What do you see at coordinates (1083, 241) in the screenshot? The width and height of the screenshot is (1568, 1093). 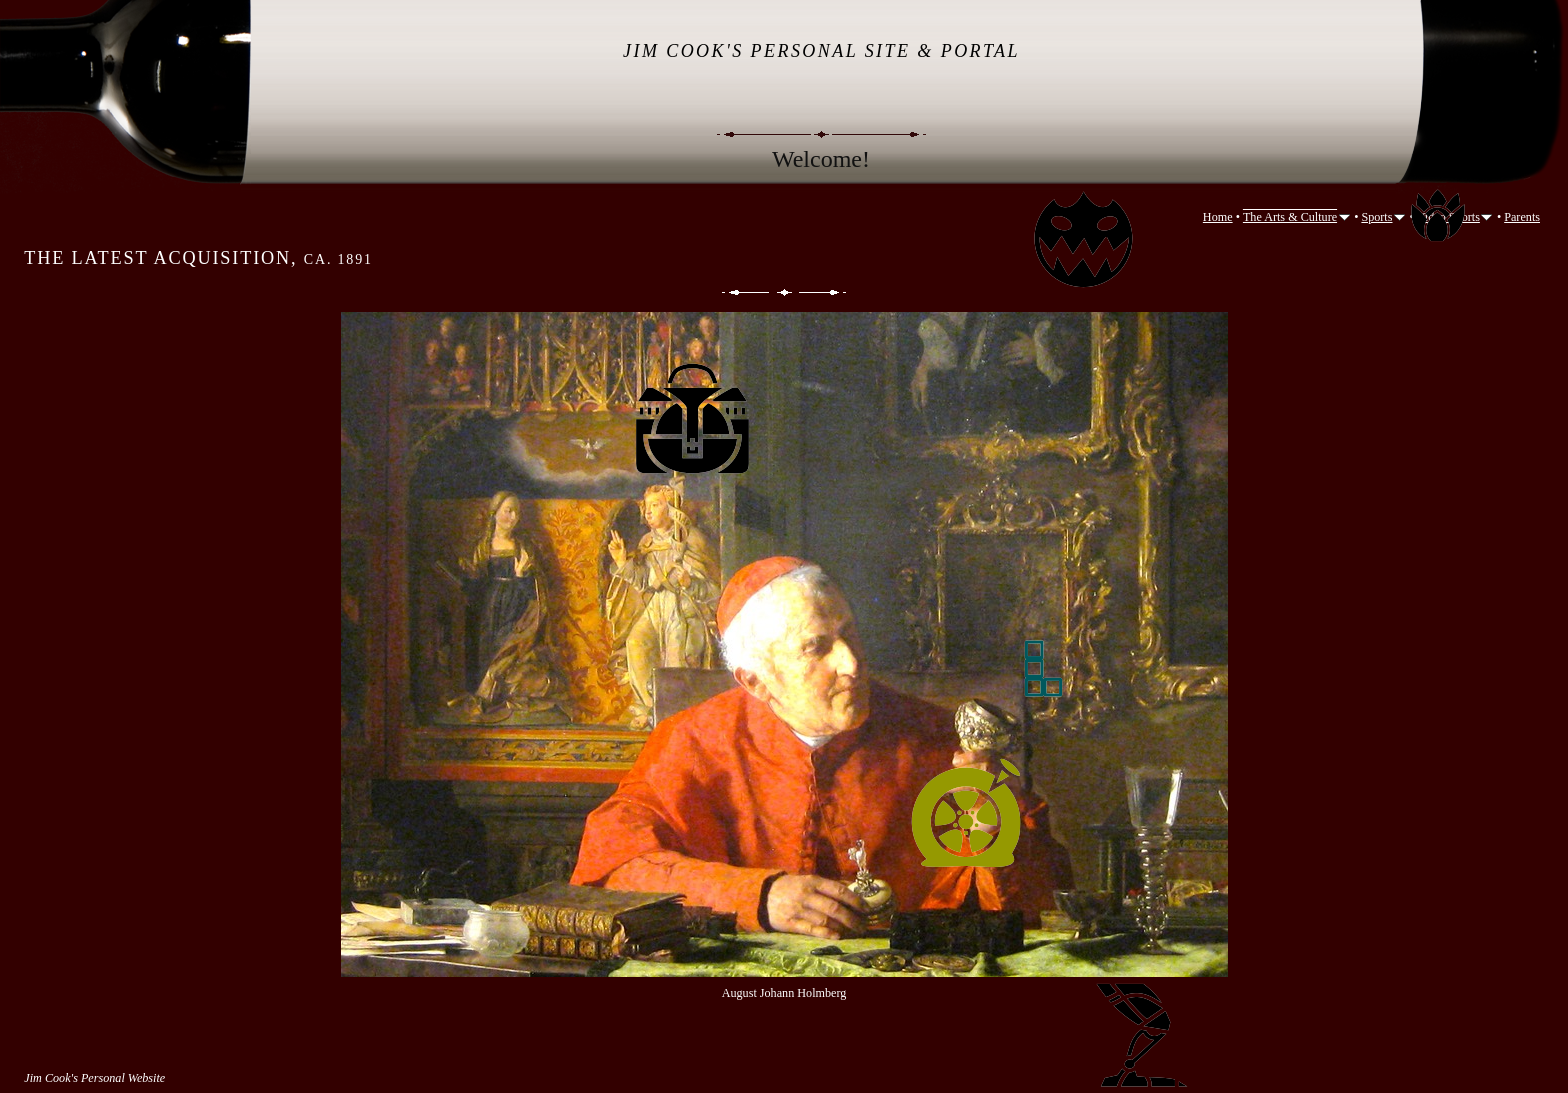 I see `access halloween or seasonal themed content` at bounding box center [1083, 241].